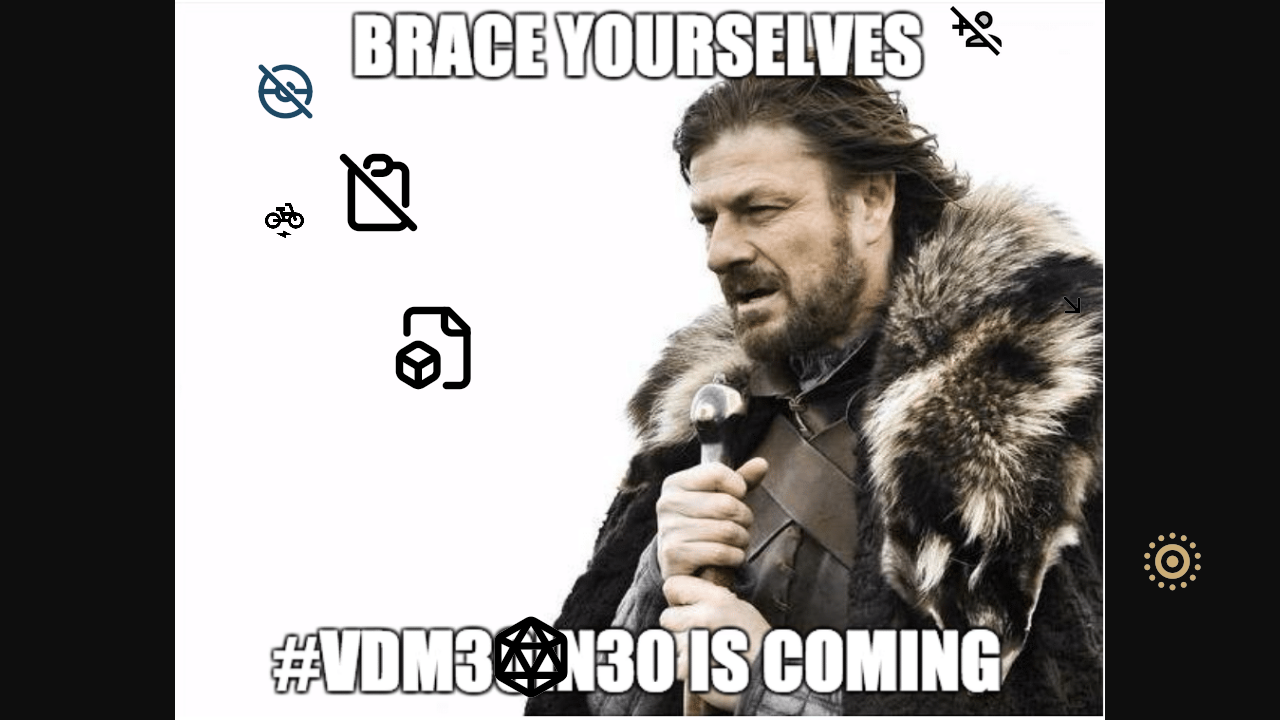  I want to click on capture a live photo, so click(1172, 561).